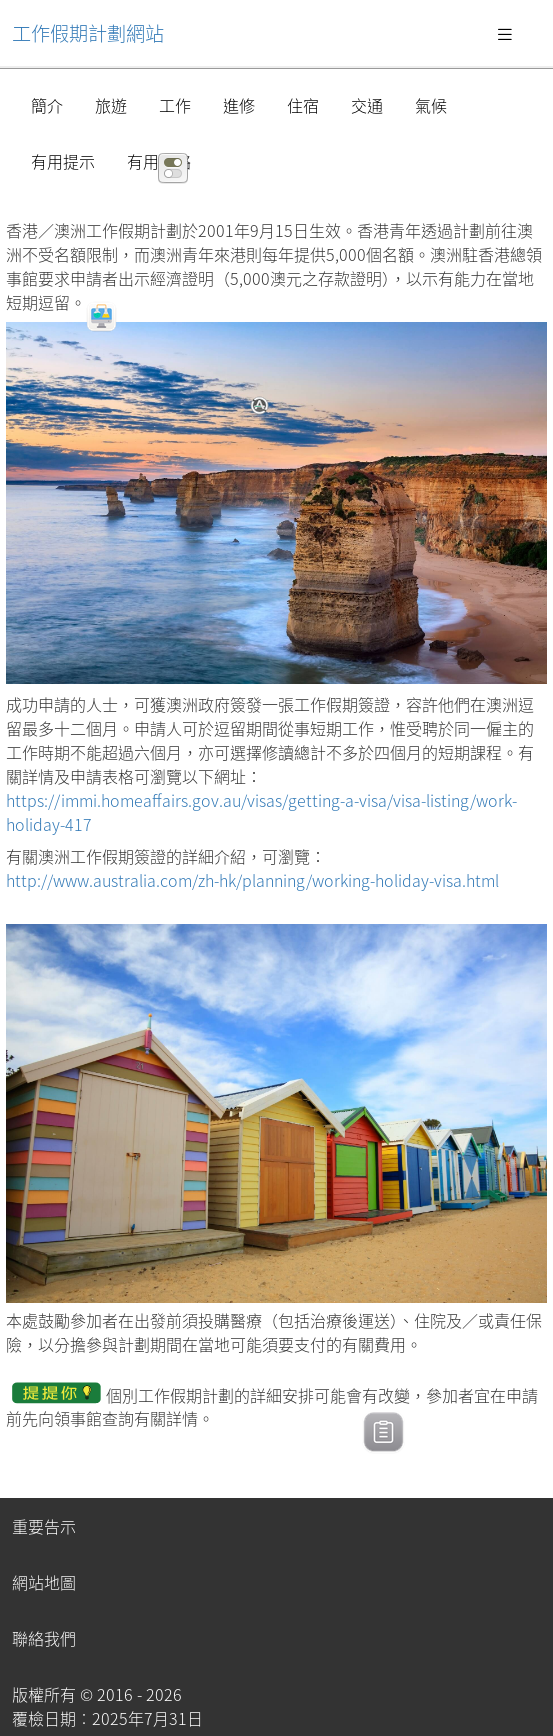 The image size is (553, 1736). I want to click on open formatlab application, so click(101, 316).